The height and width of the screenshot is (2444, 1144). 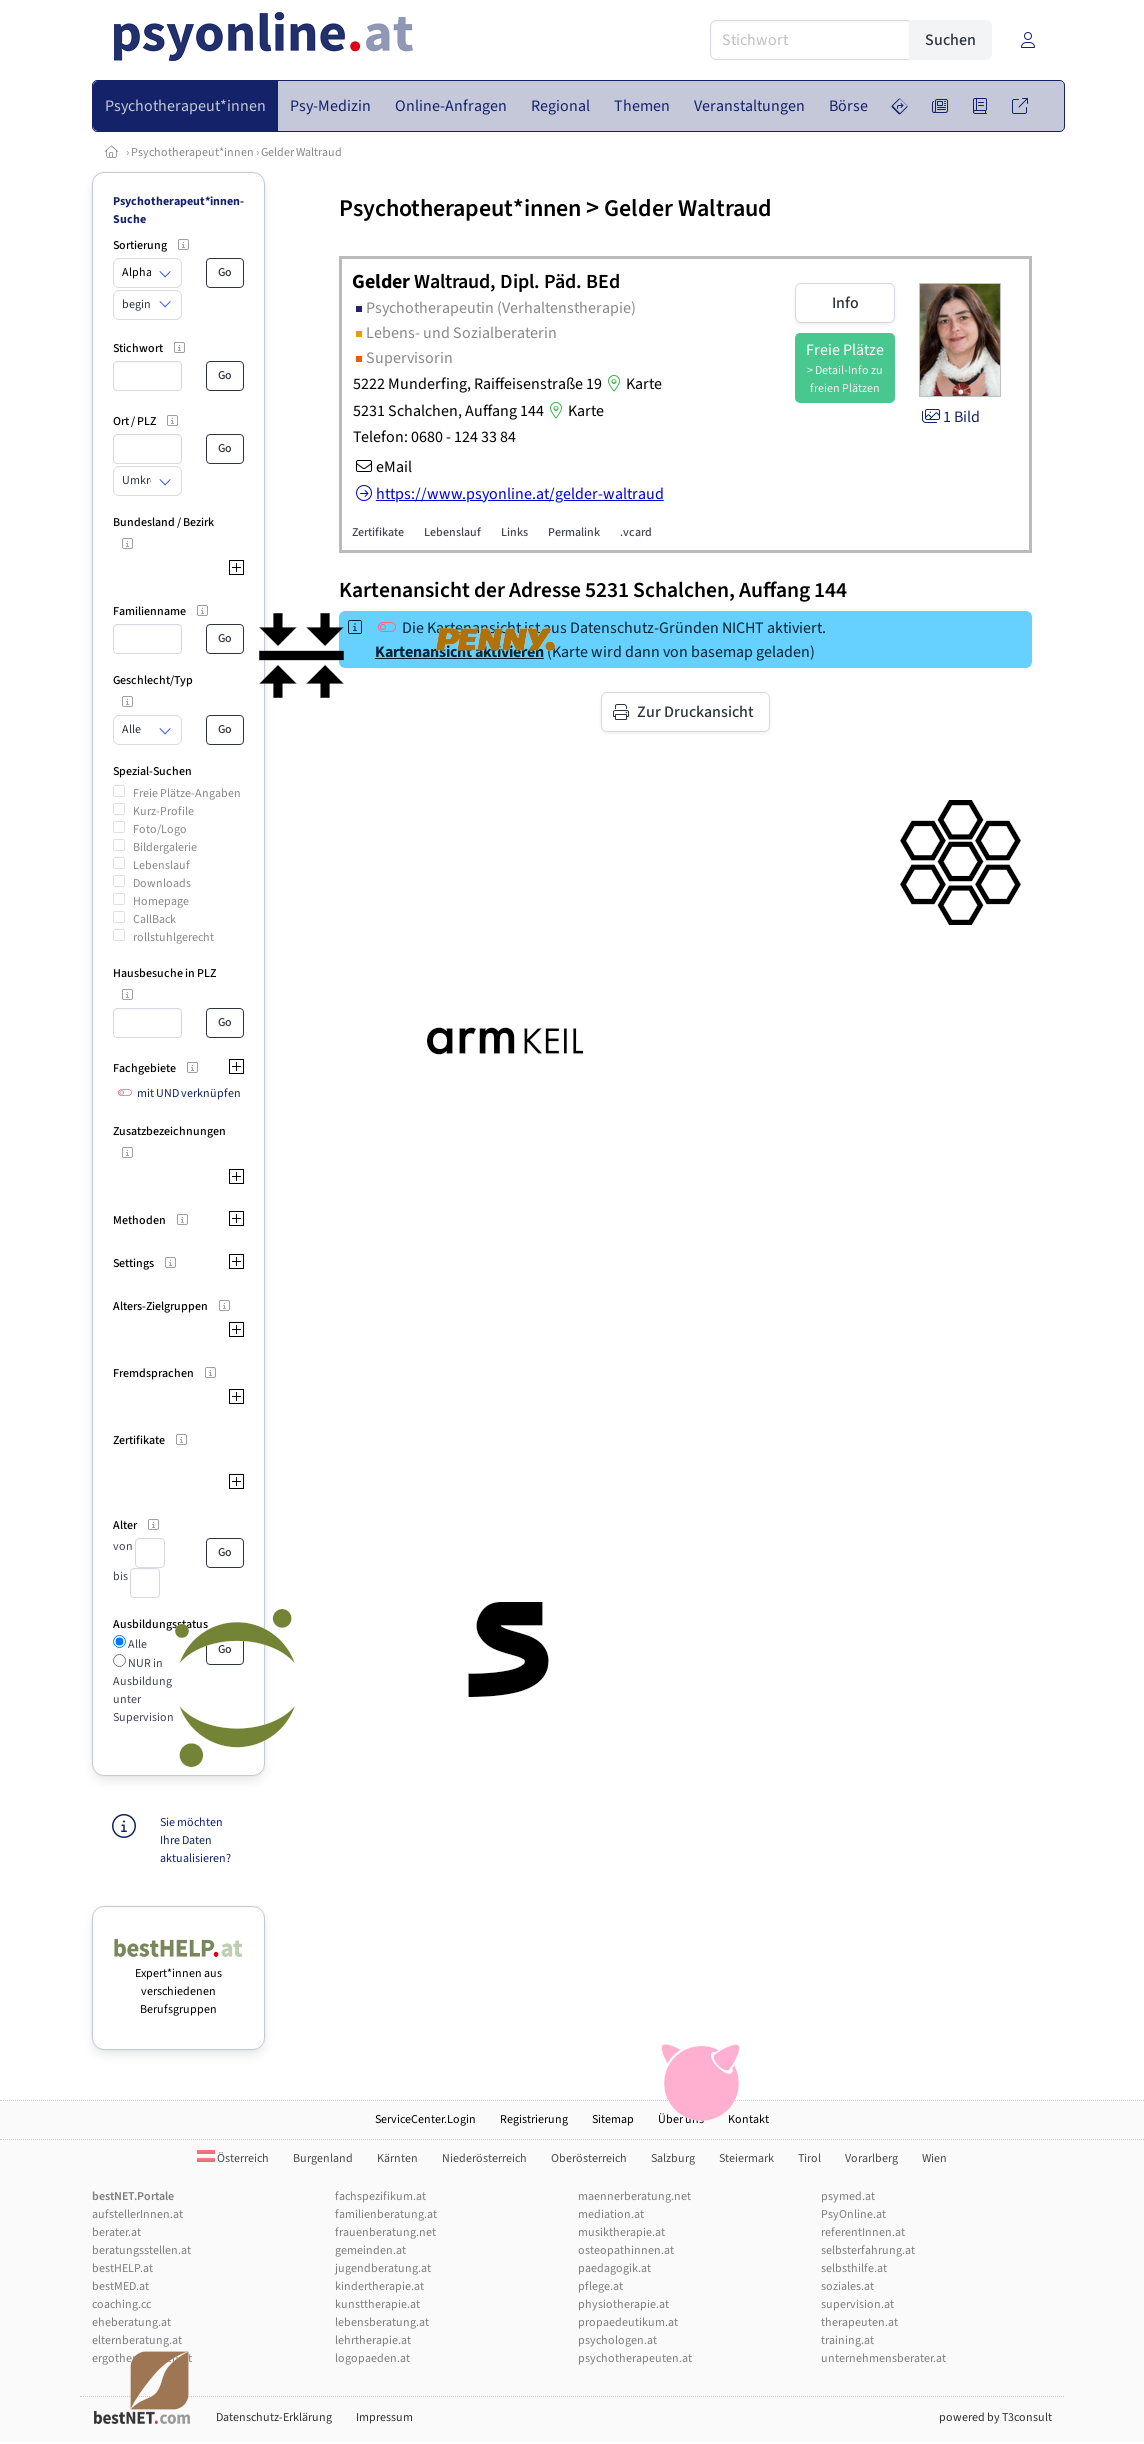 I want to click on freebsd operating system logo, so click(x=700, y=2082).